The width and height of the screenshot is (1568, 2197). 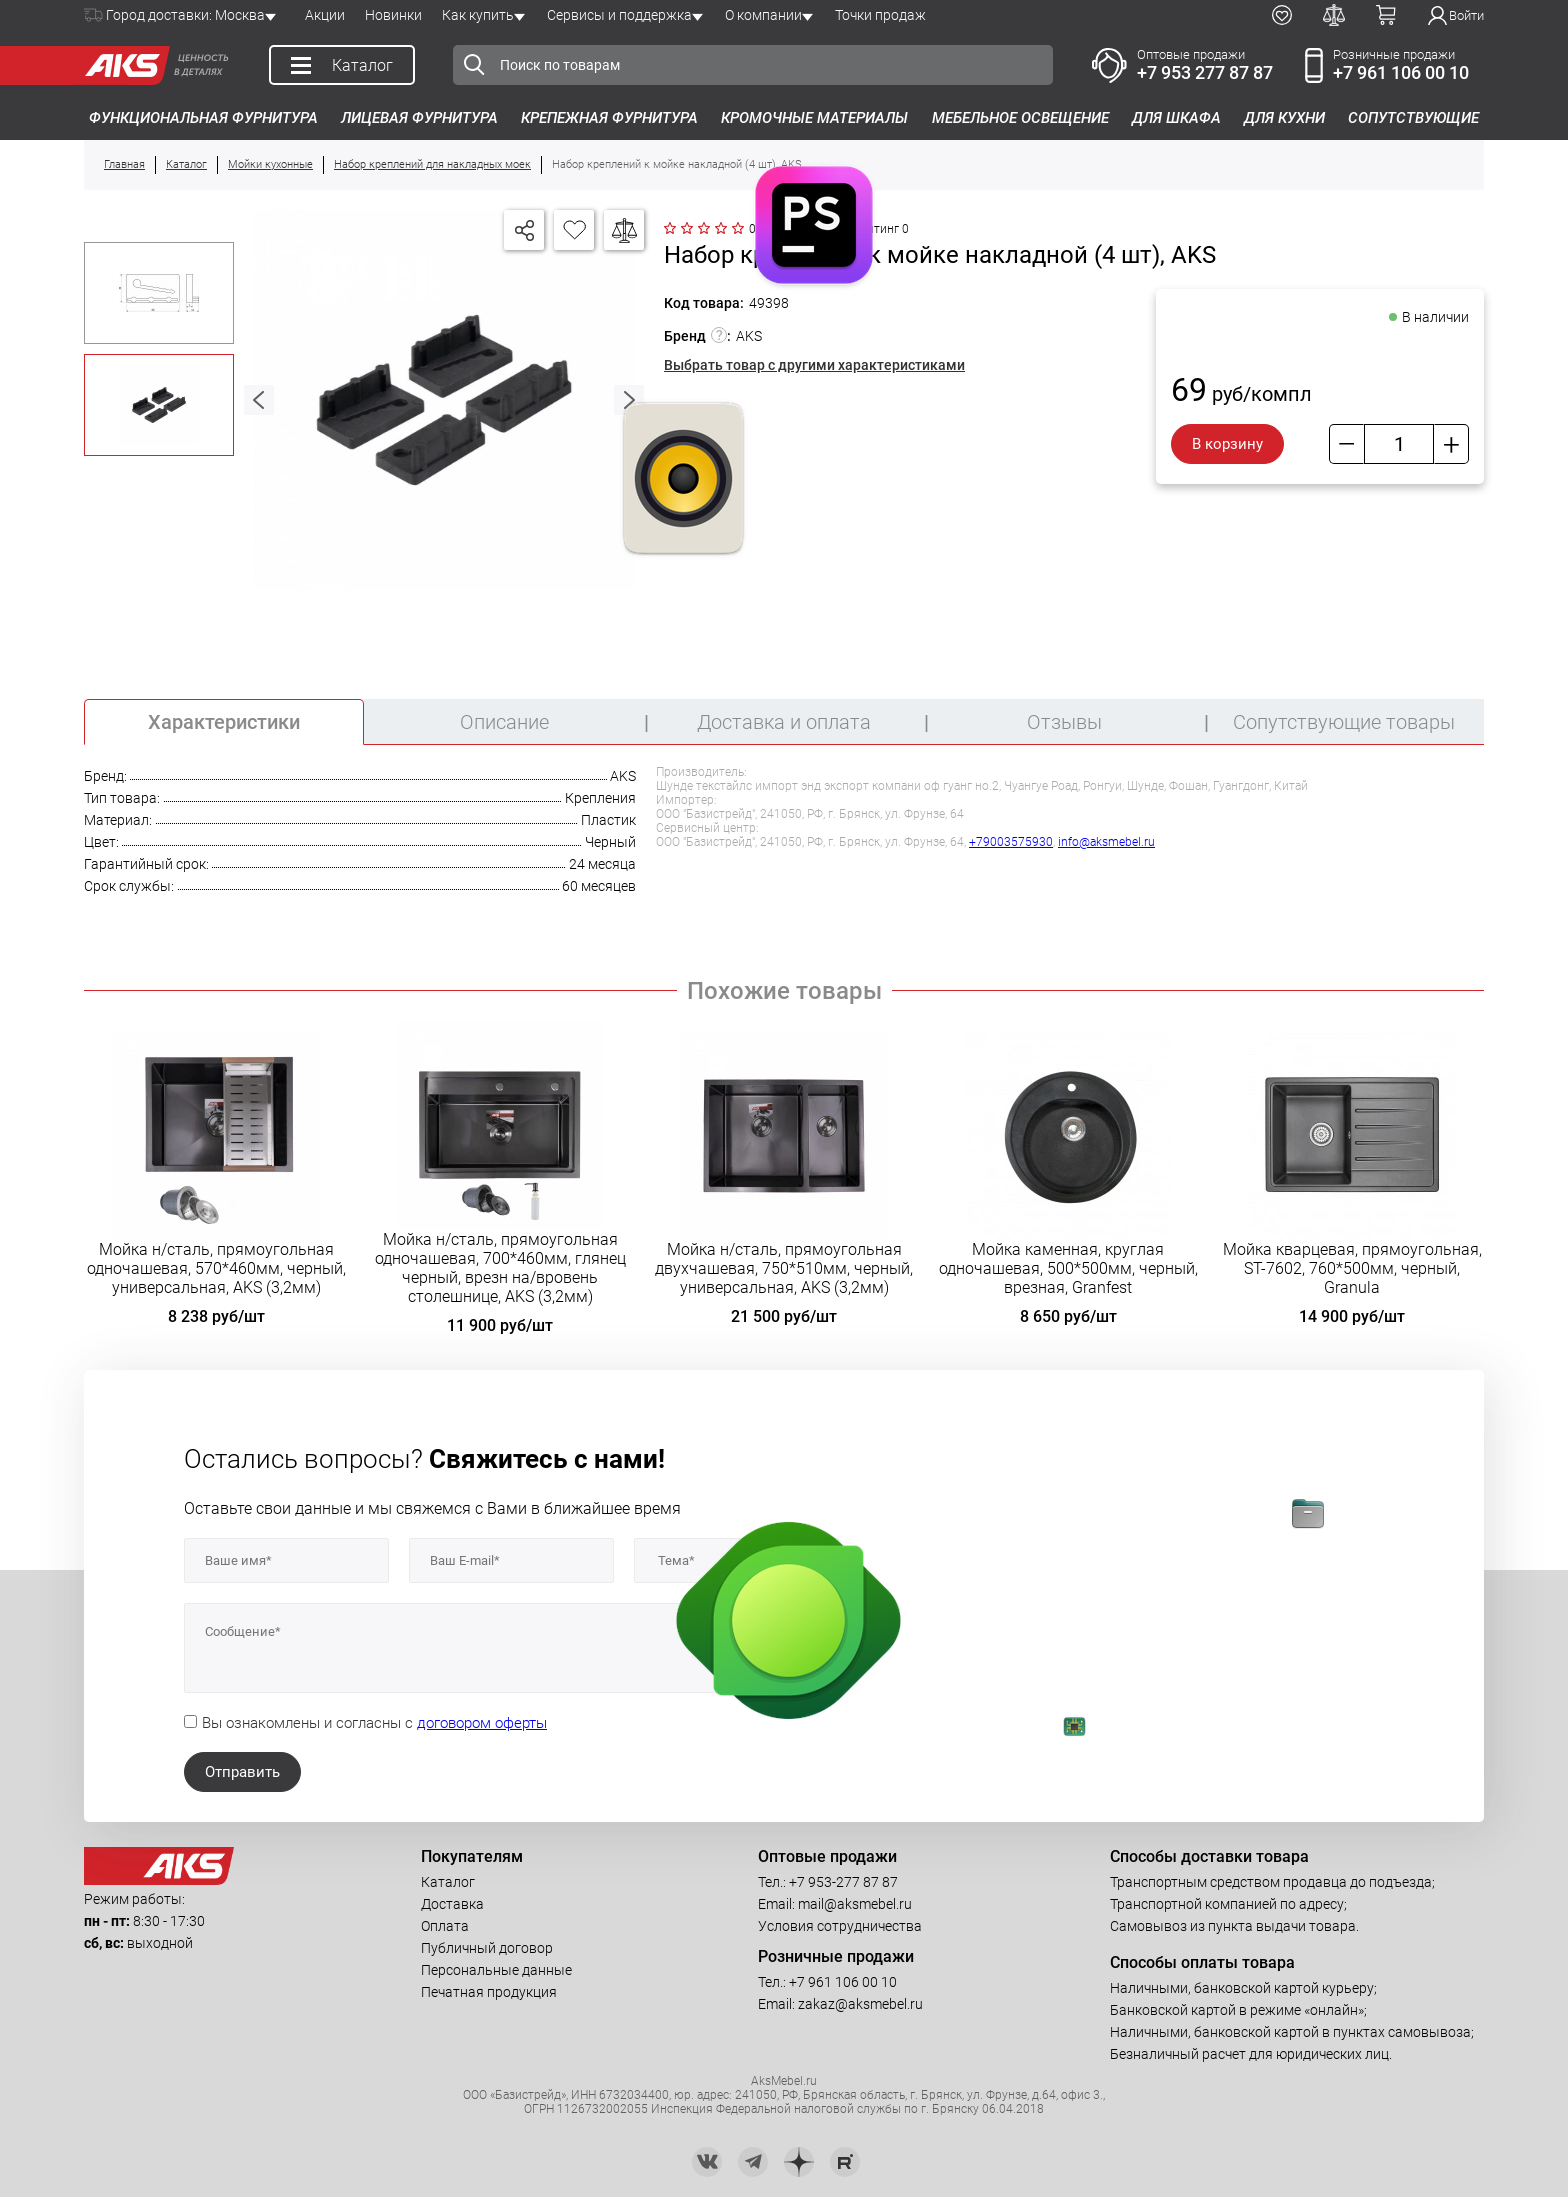 I want to click on open sound or audio settings panel, so click(x=683, y=478).